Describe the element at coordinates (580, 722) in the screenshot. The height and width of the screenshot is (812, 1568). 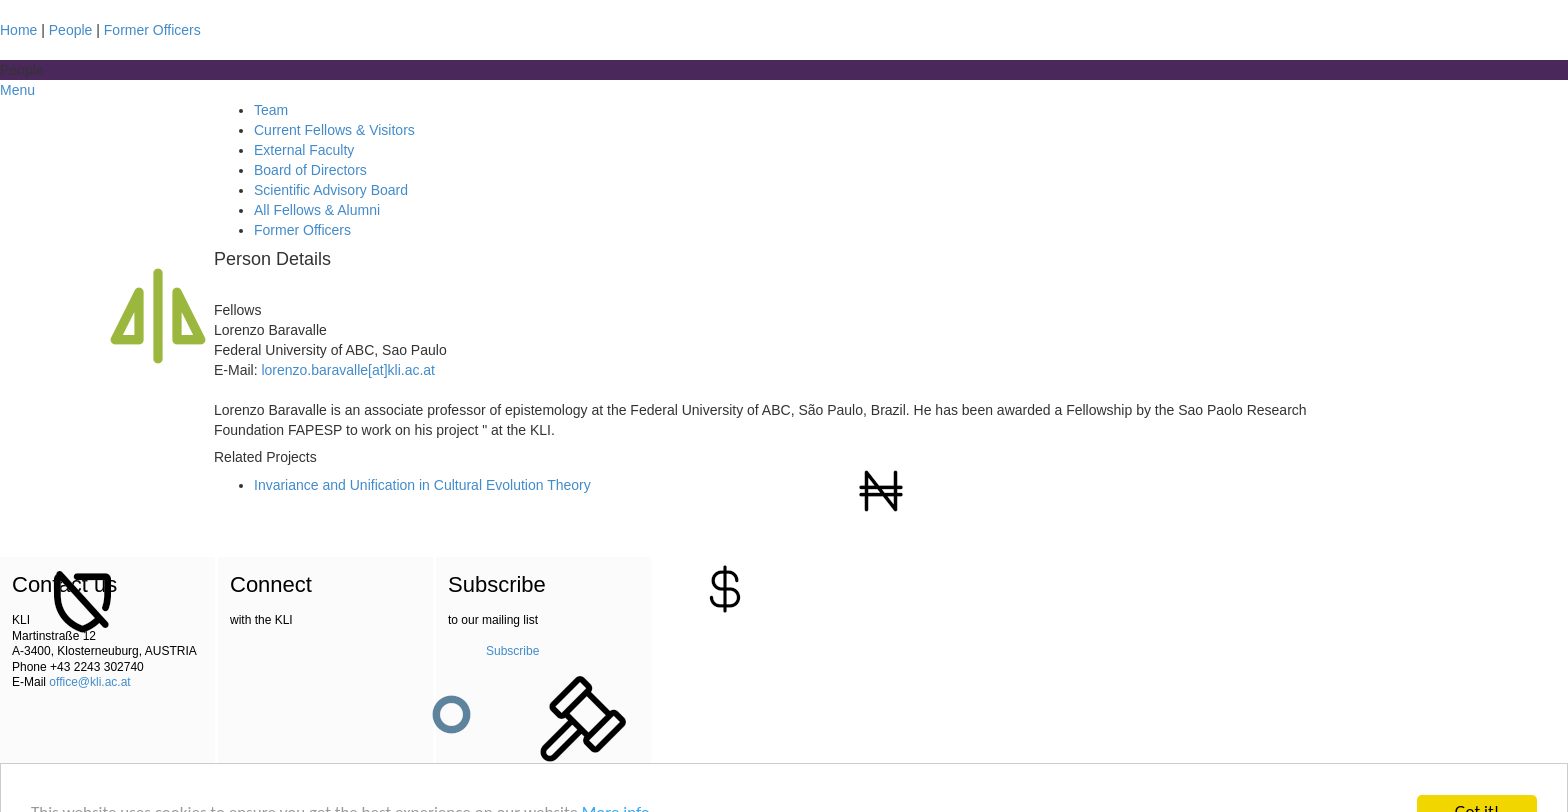
I see `access legal or terms of service information` at that location.